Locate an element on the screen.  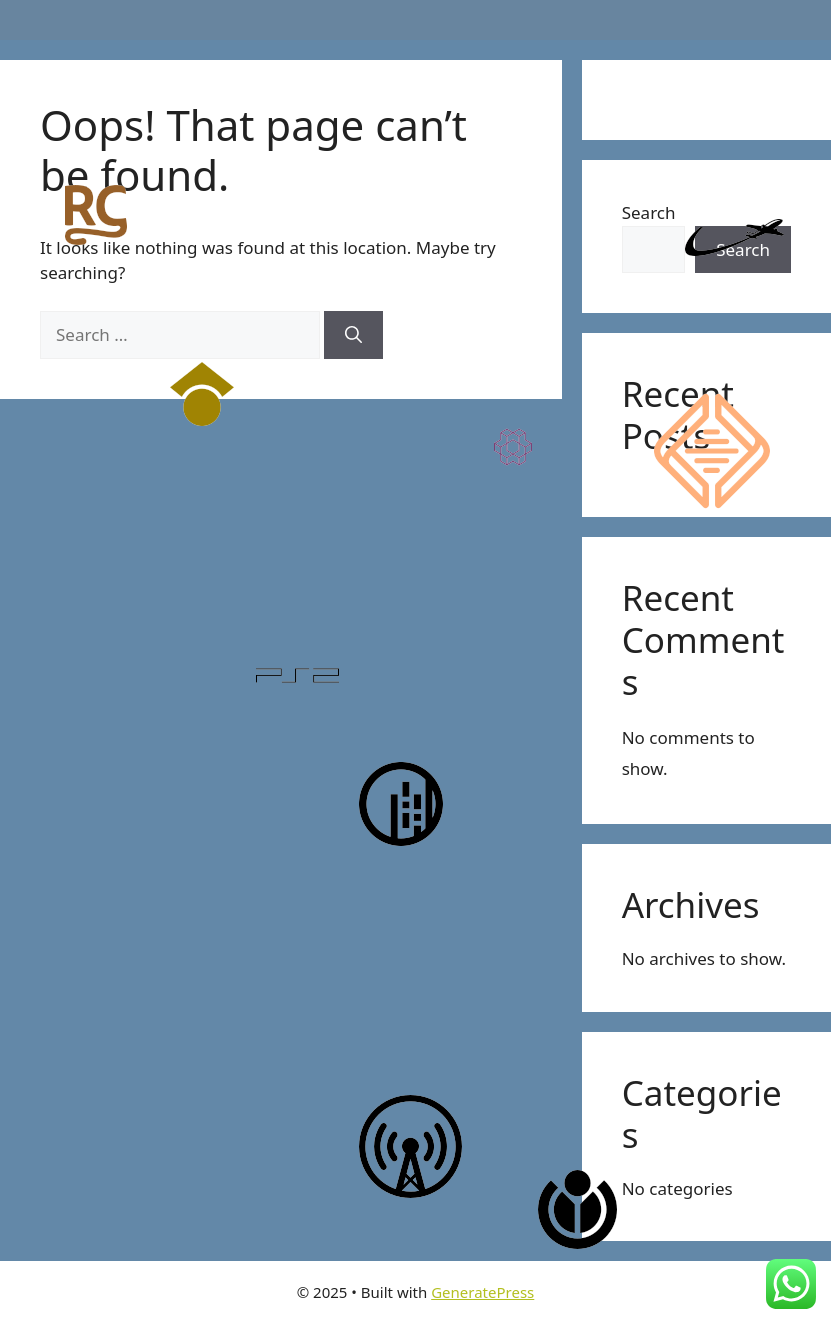
playstation 2 brand logo is located at coordinates (297, 675).